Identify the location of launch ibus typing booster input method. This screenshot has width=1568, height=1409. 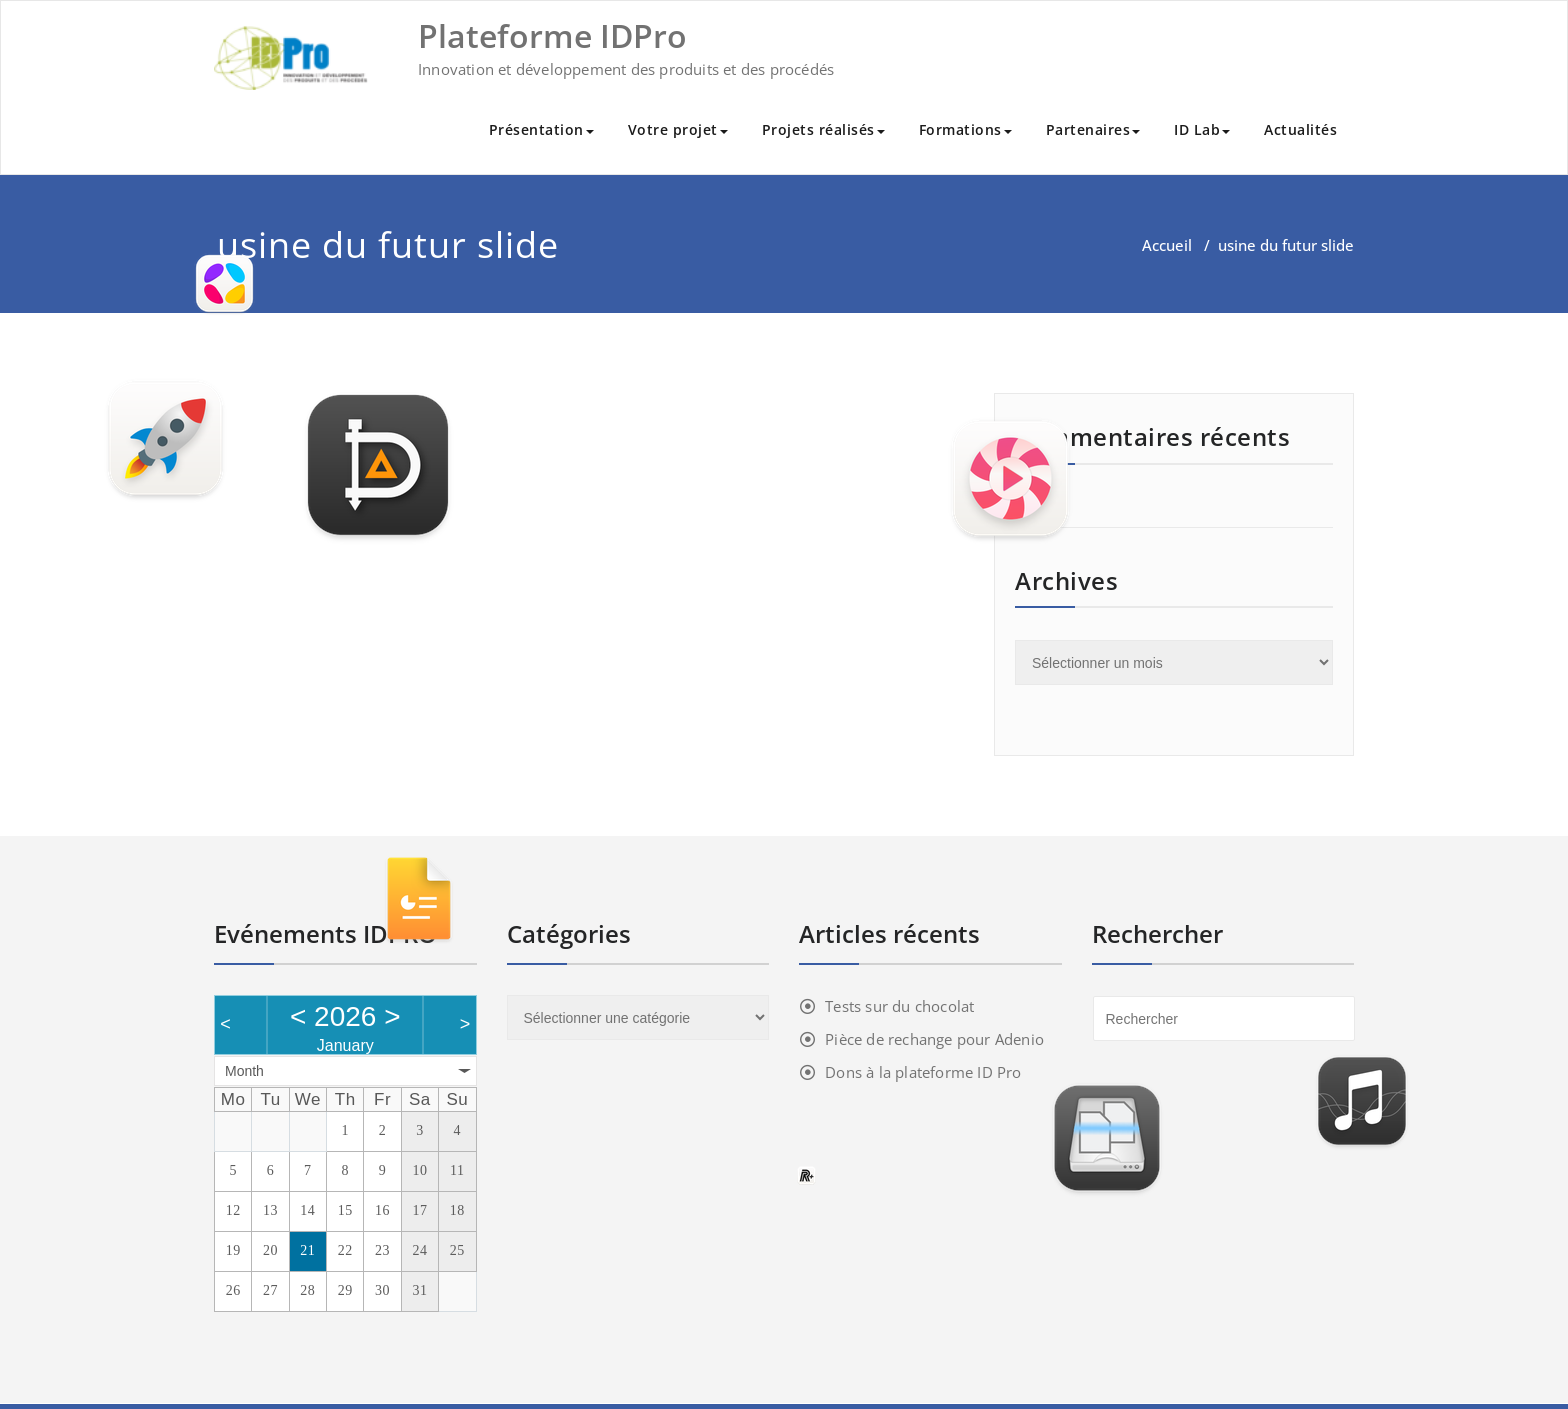
(165, 438).